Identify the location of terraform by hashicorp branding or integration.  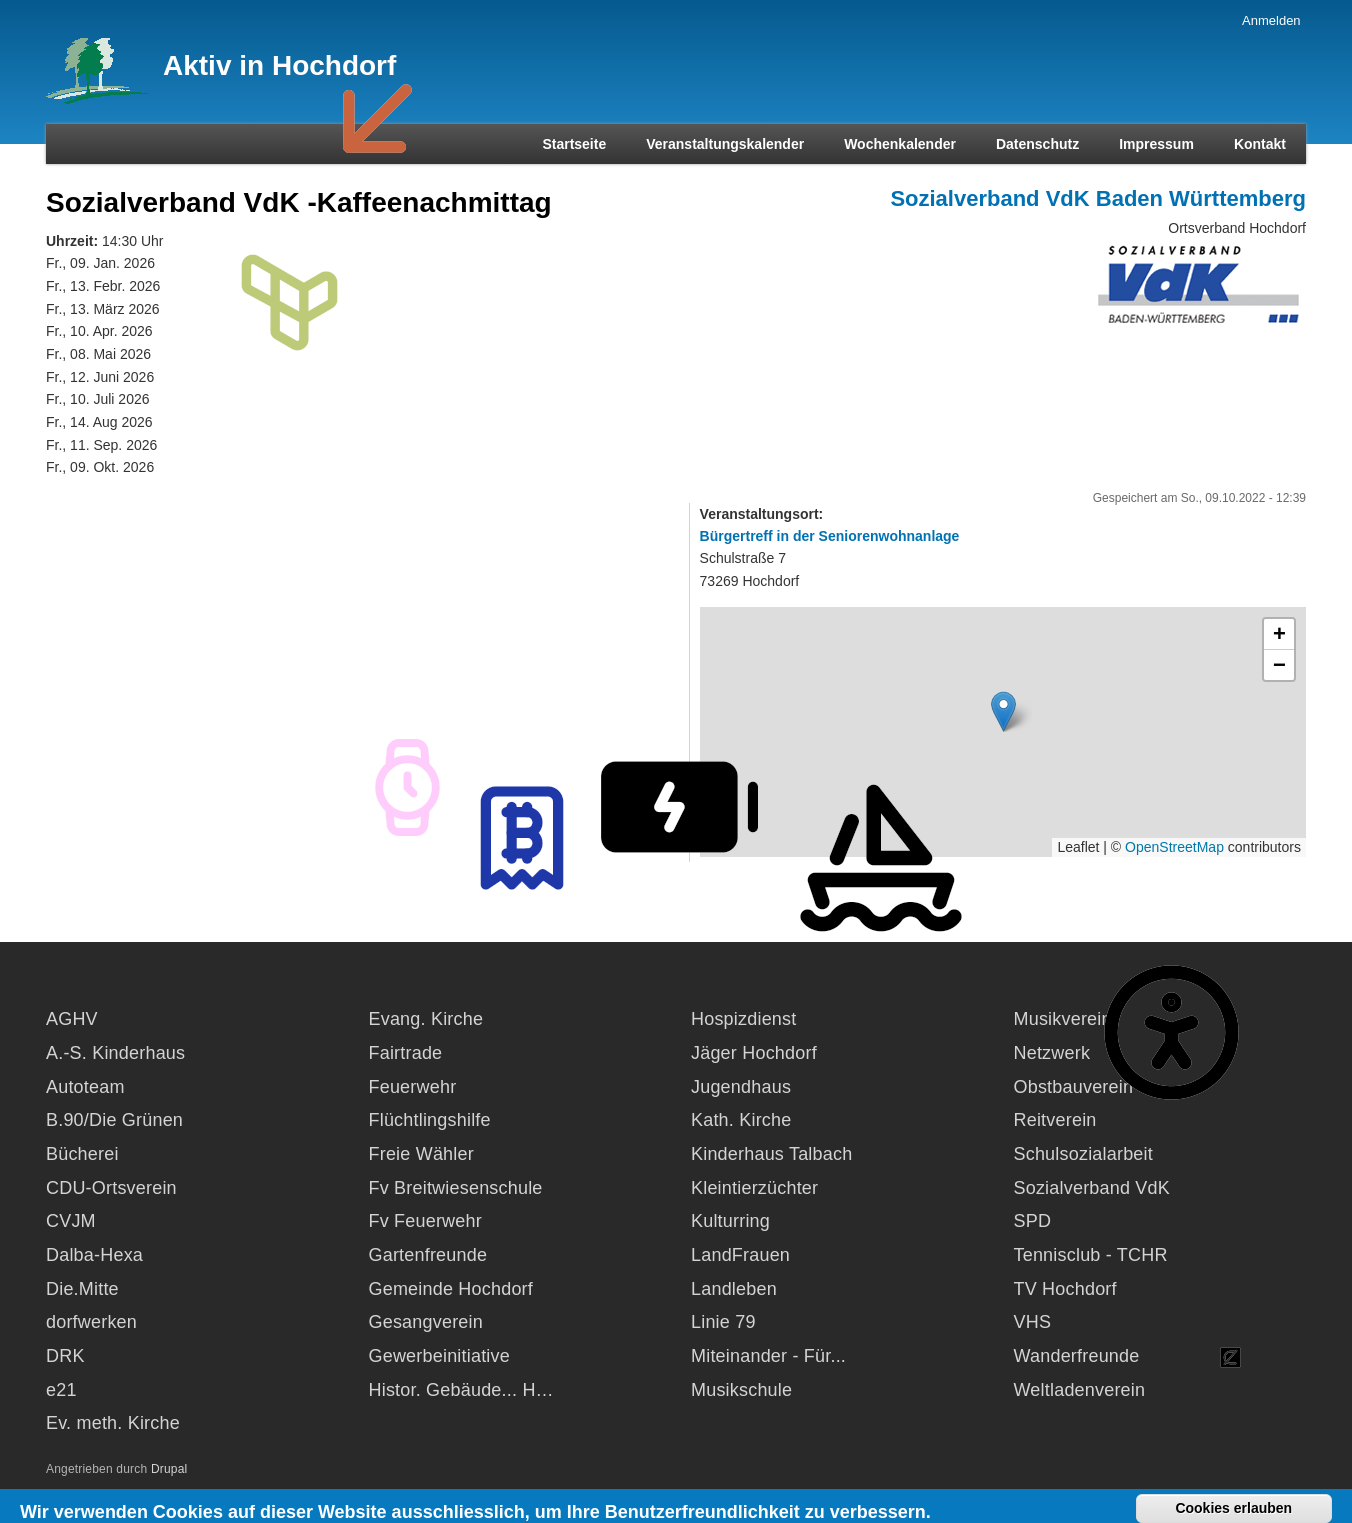
(289, 302).